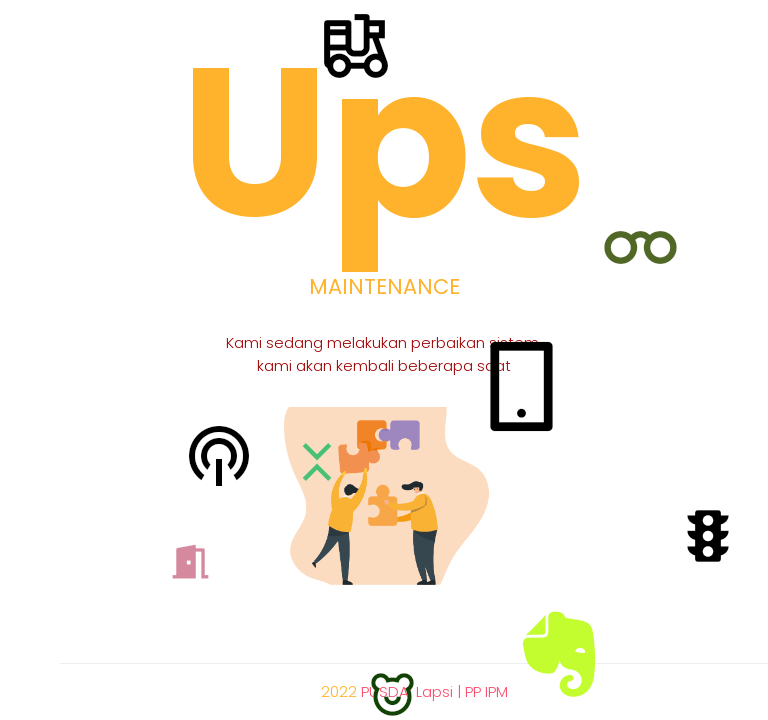  Describe the element at coordinates (219, 456) in the screenshot. I see `indicates network signal or broadcast strength` at that location.